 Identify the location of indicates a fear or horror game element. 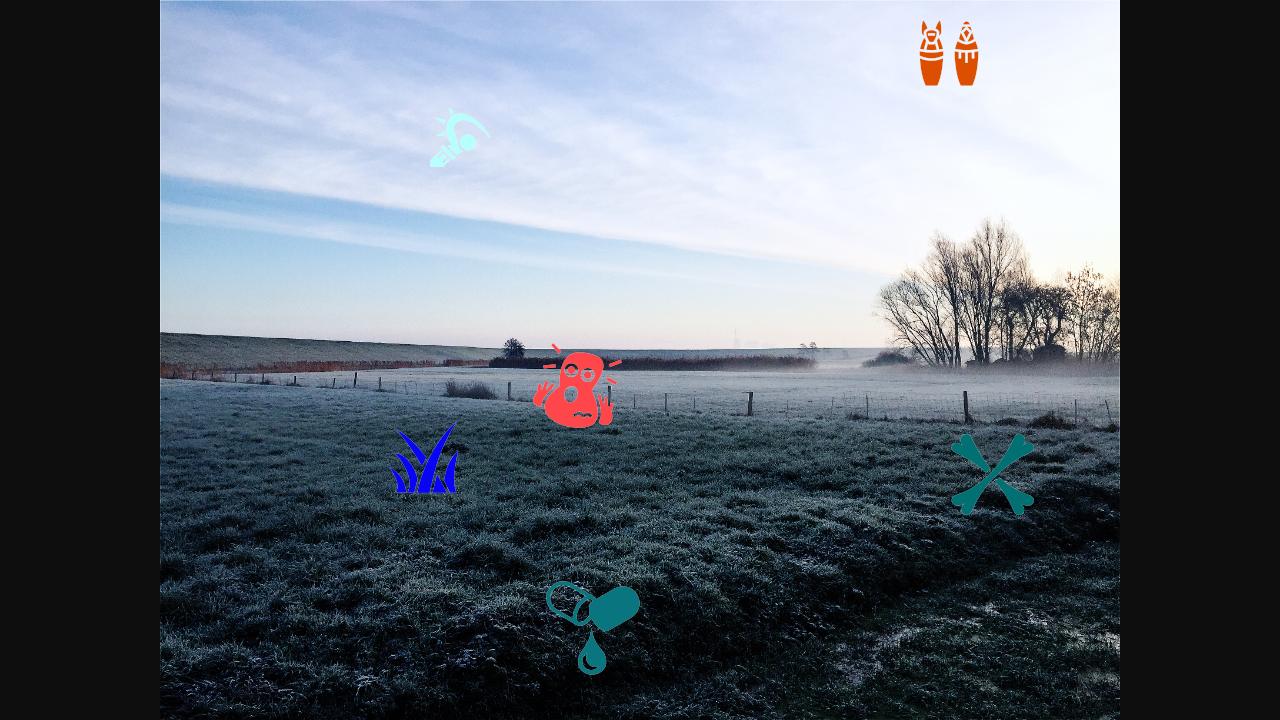
(576, 387).